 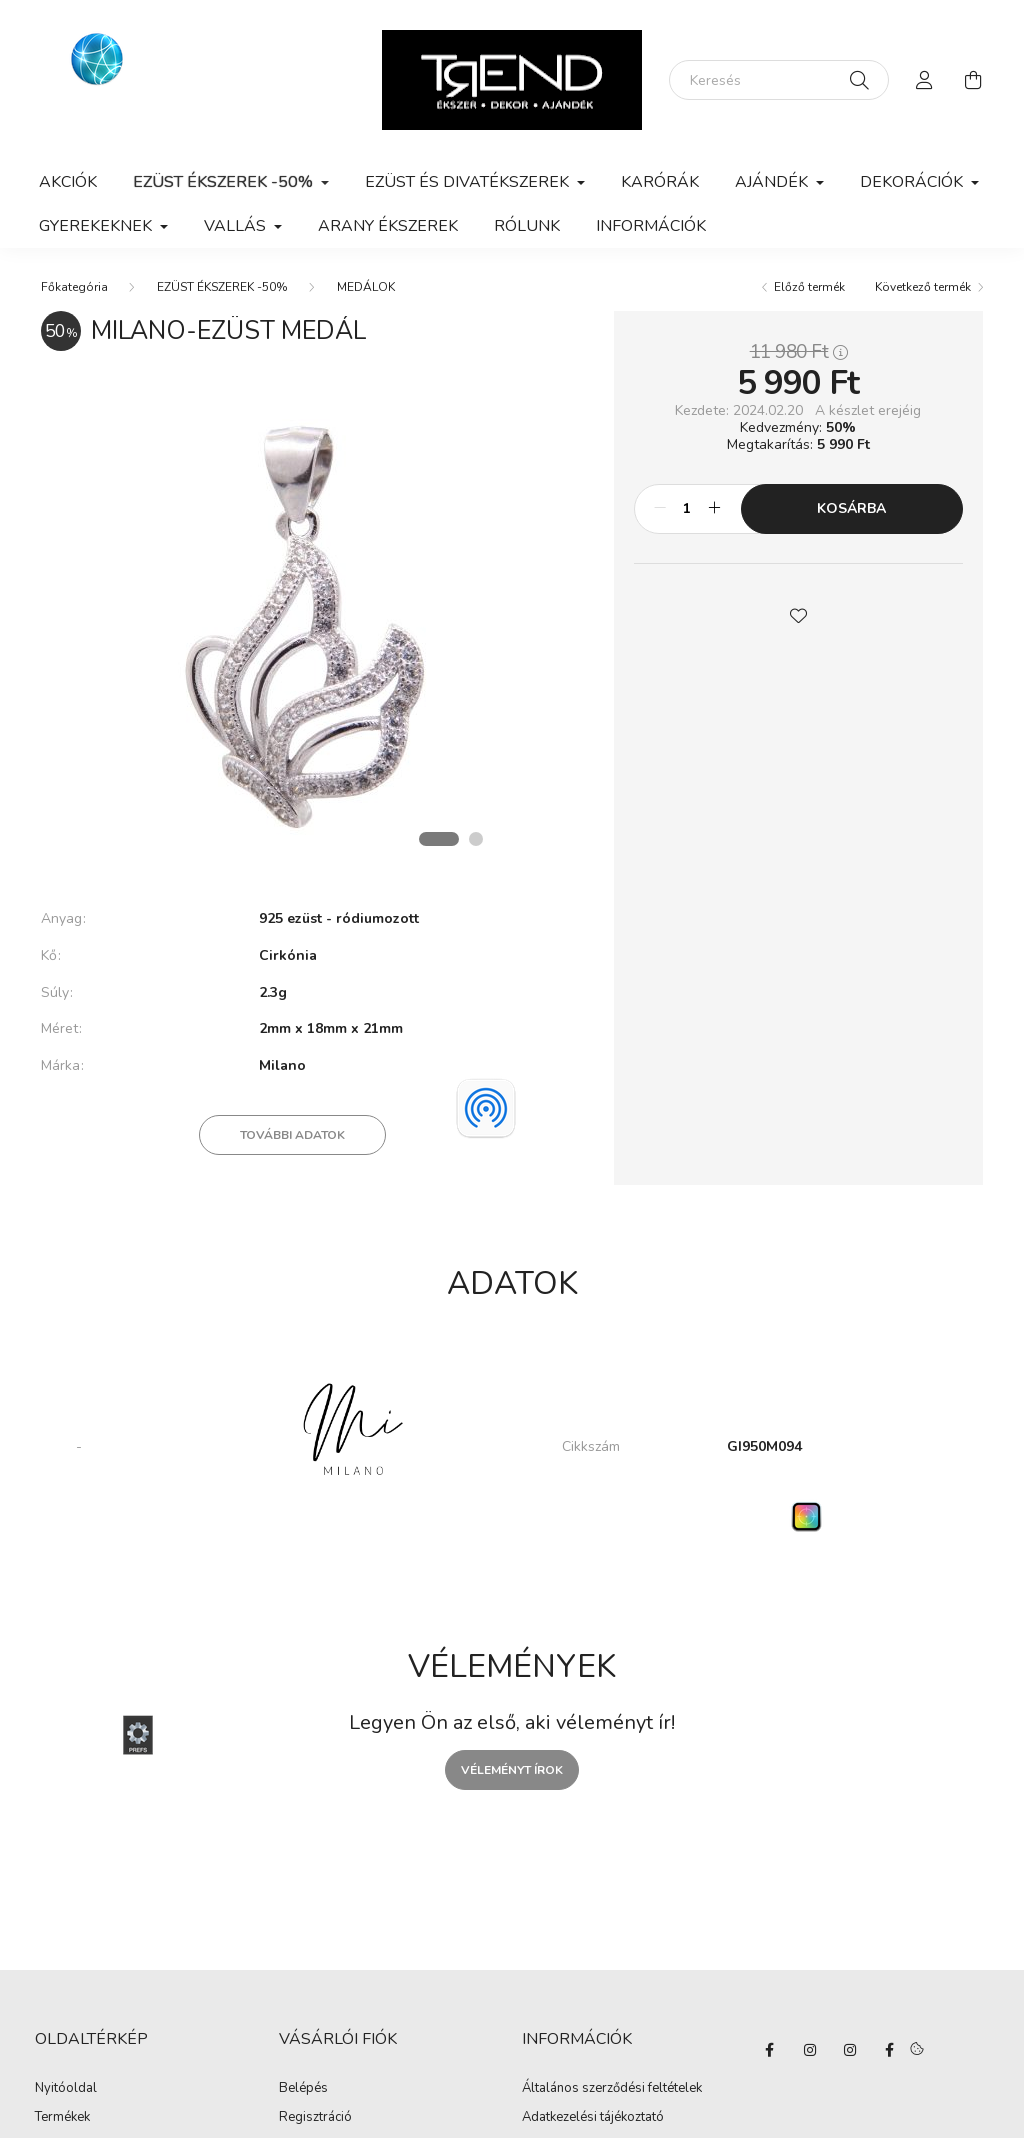 I want to click on access network settings, so click(x=97, y=59).